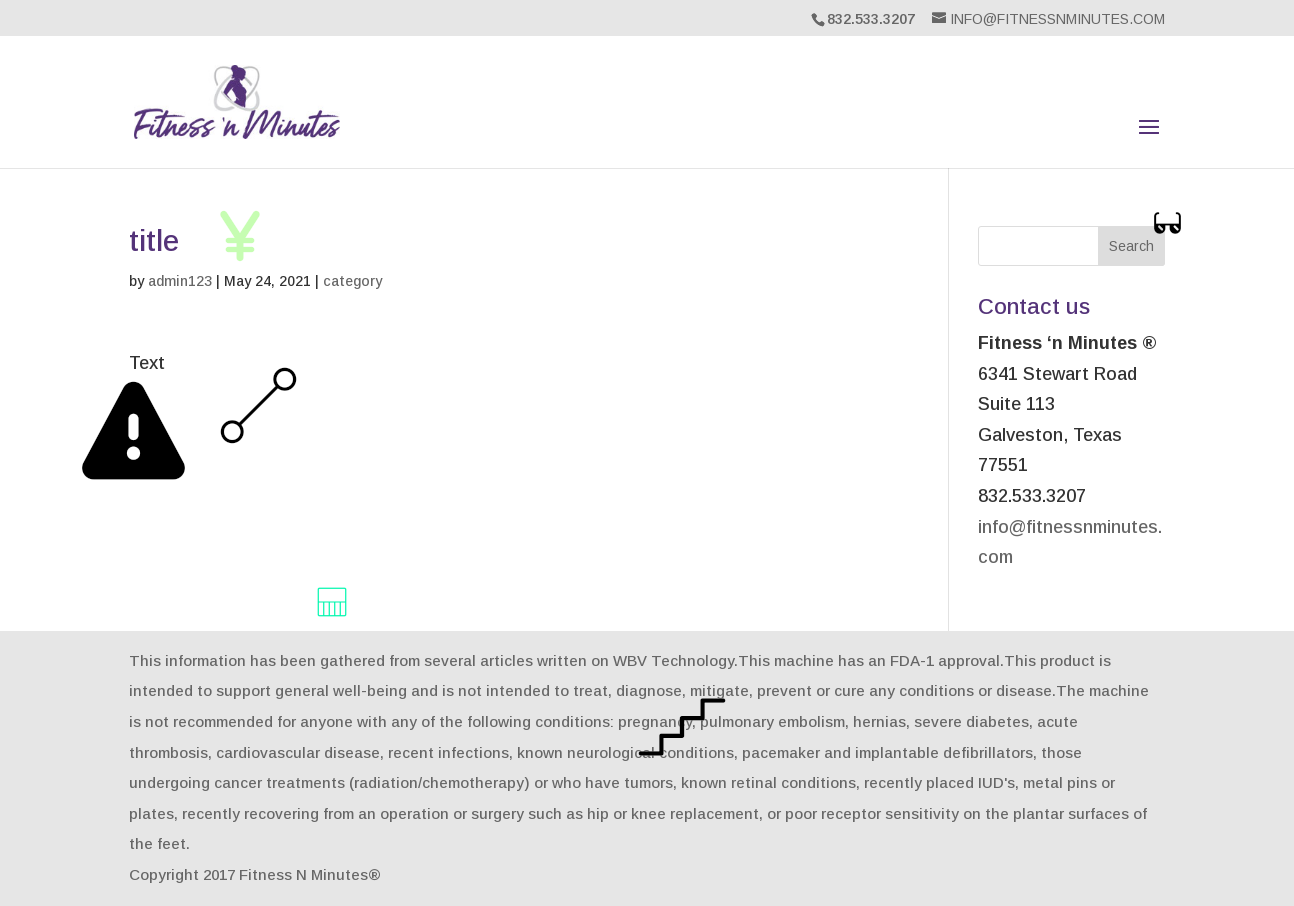  I want to click on draw a line segment between two points, so click(258, 405).